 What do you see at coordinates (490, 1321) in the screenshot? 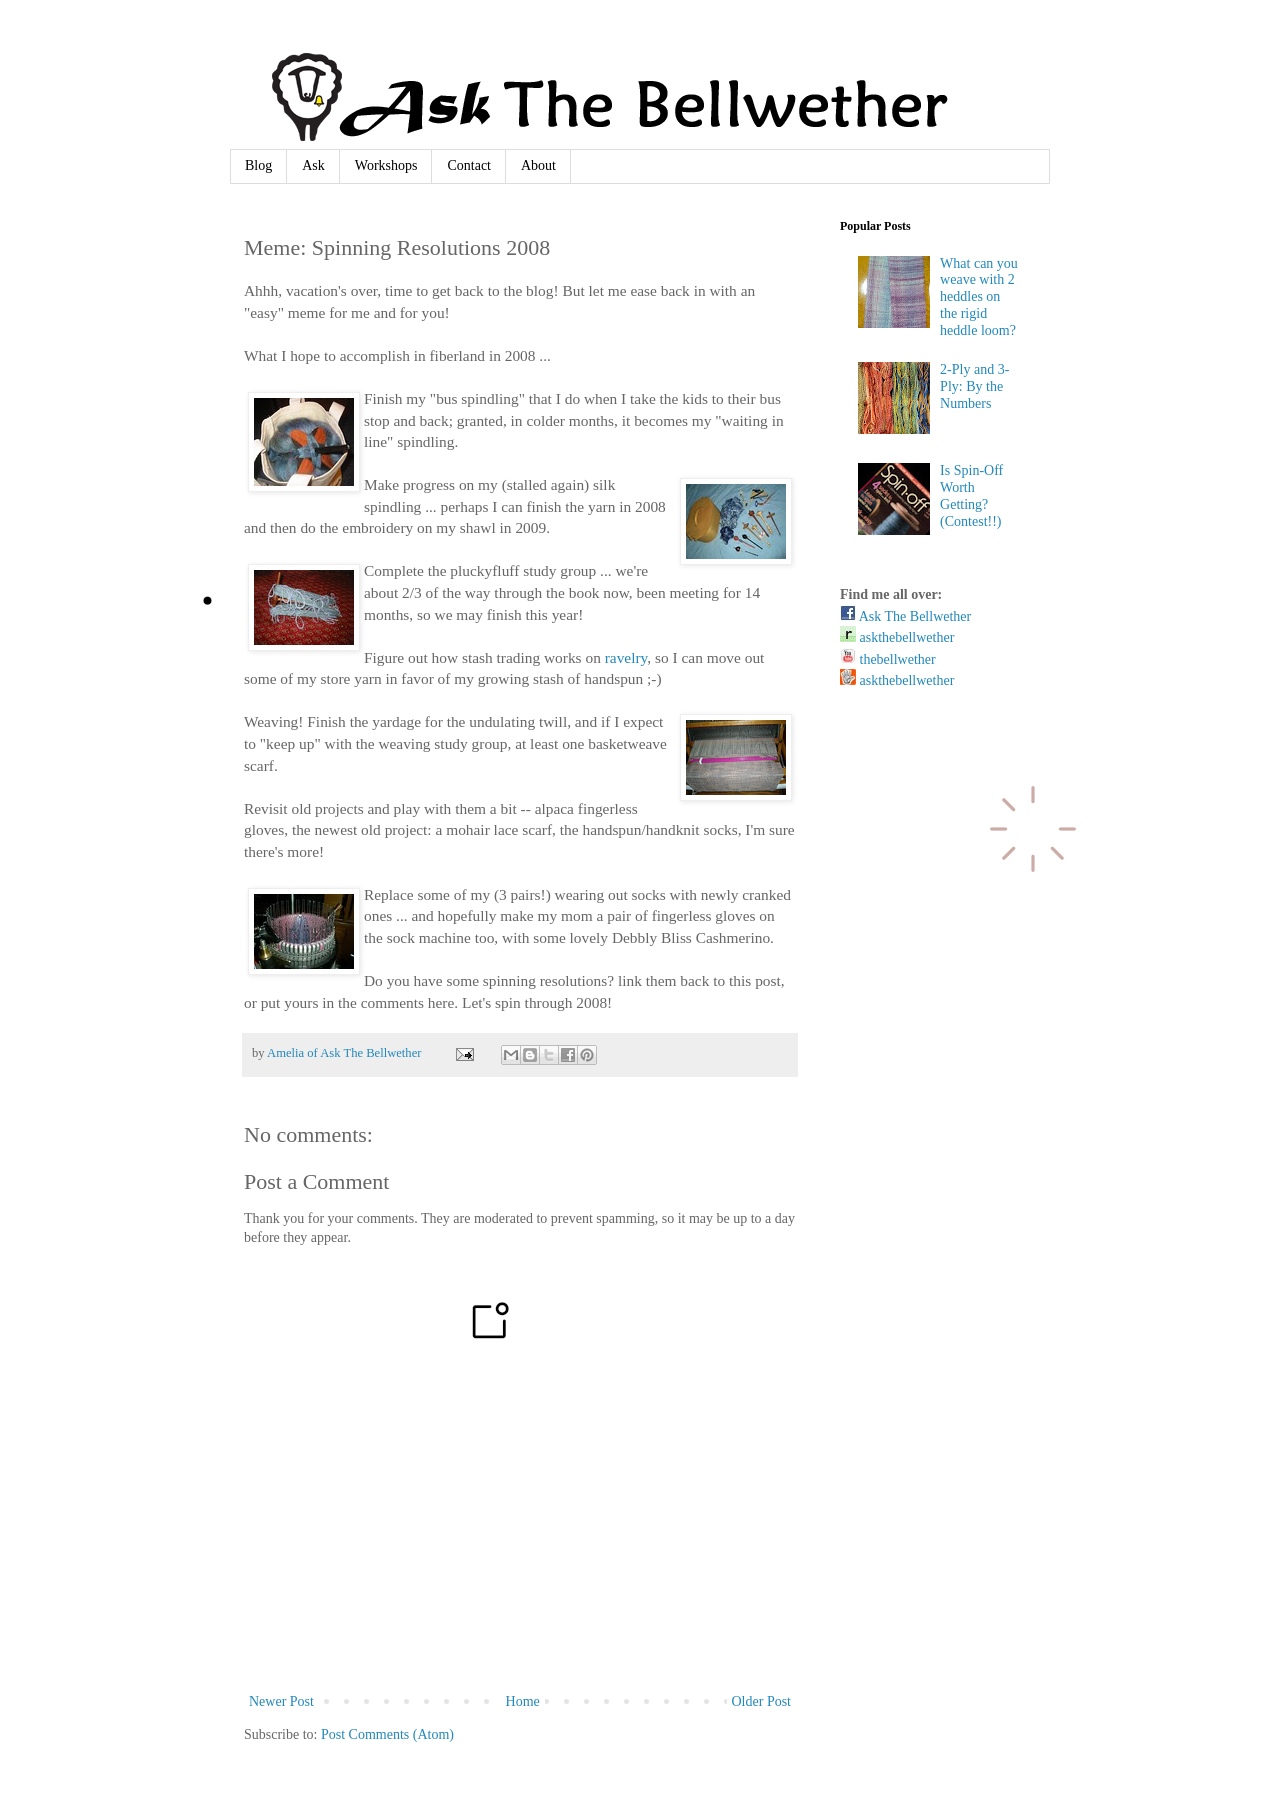
I see `indicates new notification or alert` at bounding box center [490, 1321].